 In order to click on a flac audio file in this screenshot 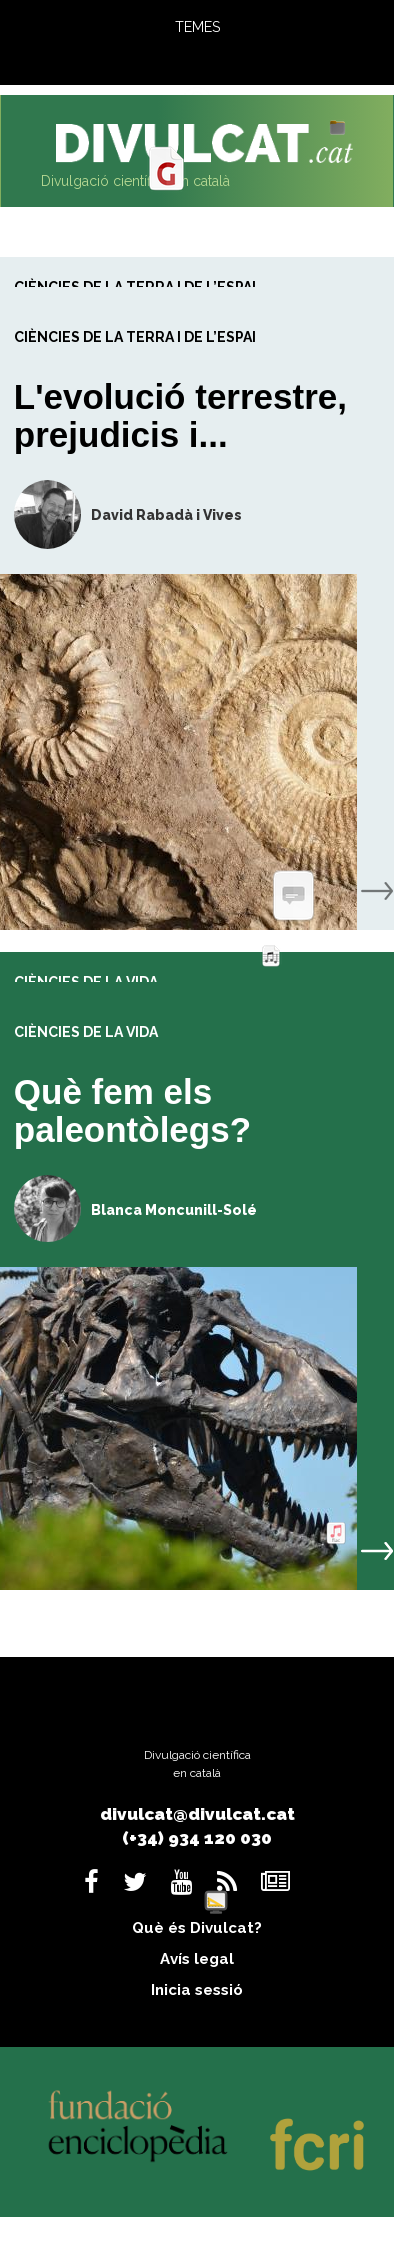, I will do `click(336, 1533)`.